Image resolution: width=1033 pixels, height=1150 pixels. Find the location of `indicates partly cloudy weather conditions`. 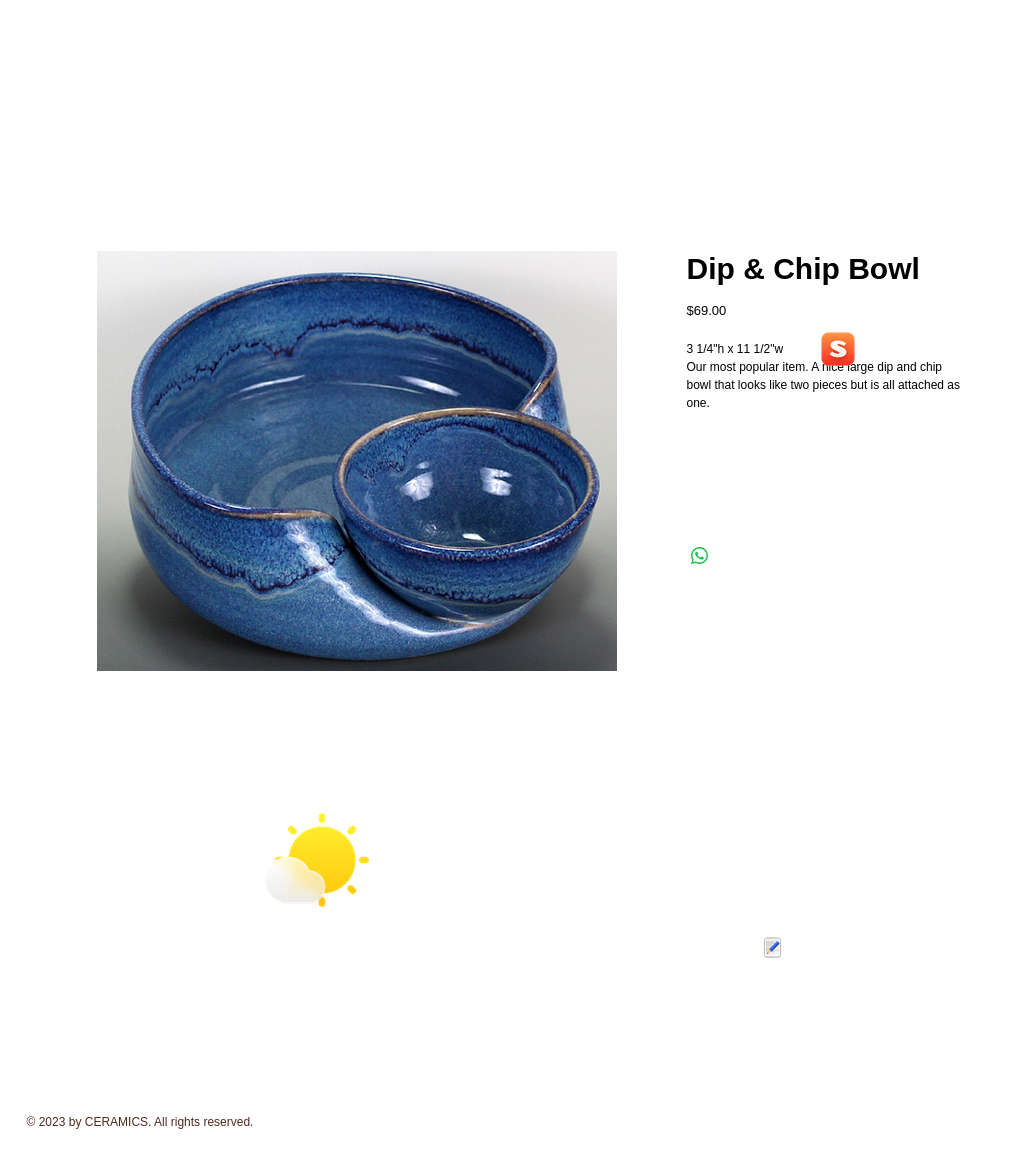

indicates partly cloudy weather conditions is located at coordinates (317, 860).